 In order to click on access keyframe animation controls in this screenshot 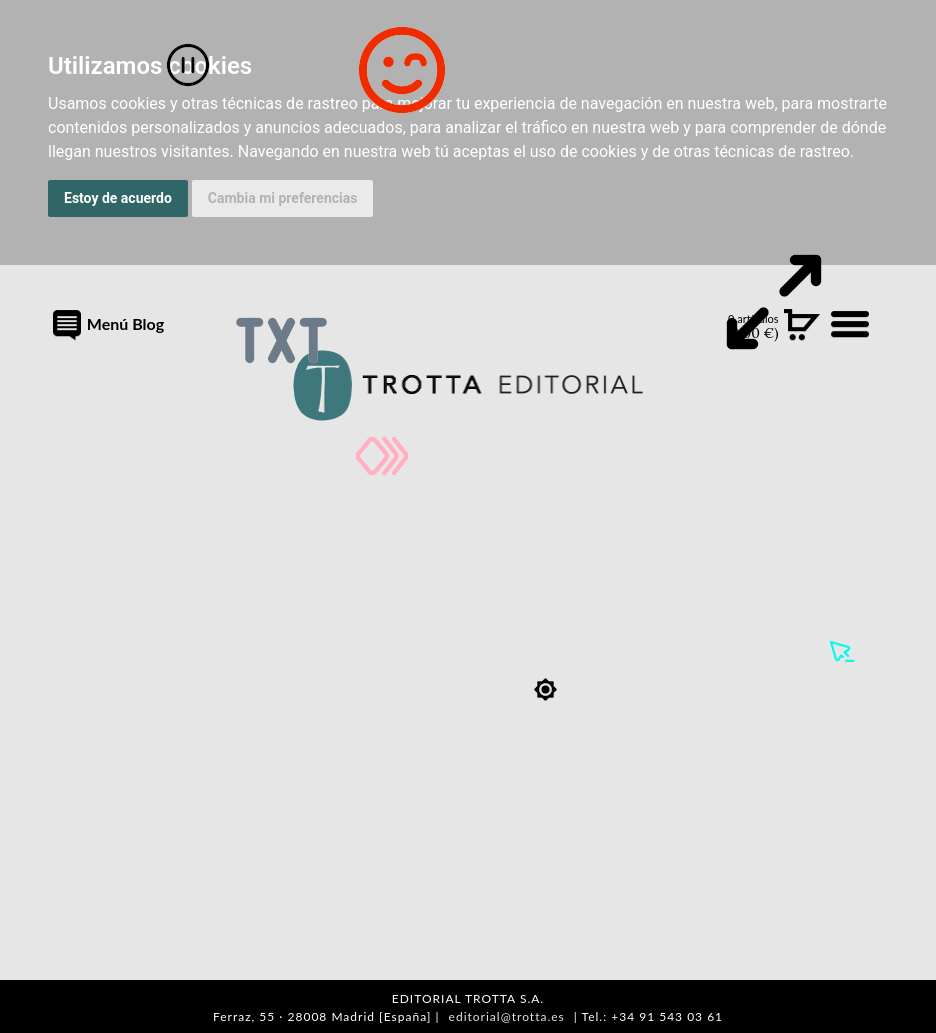, I will do `click(382, 456)`.